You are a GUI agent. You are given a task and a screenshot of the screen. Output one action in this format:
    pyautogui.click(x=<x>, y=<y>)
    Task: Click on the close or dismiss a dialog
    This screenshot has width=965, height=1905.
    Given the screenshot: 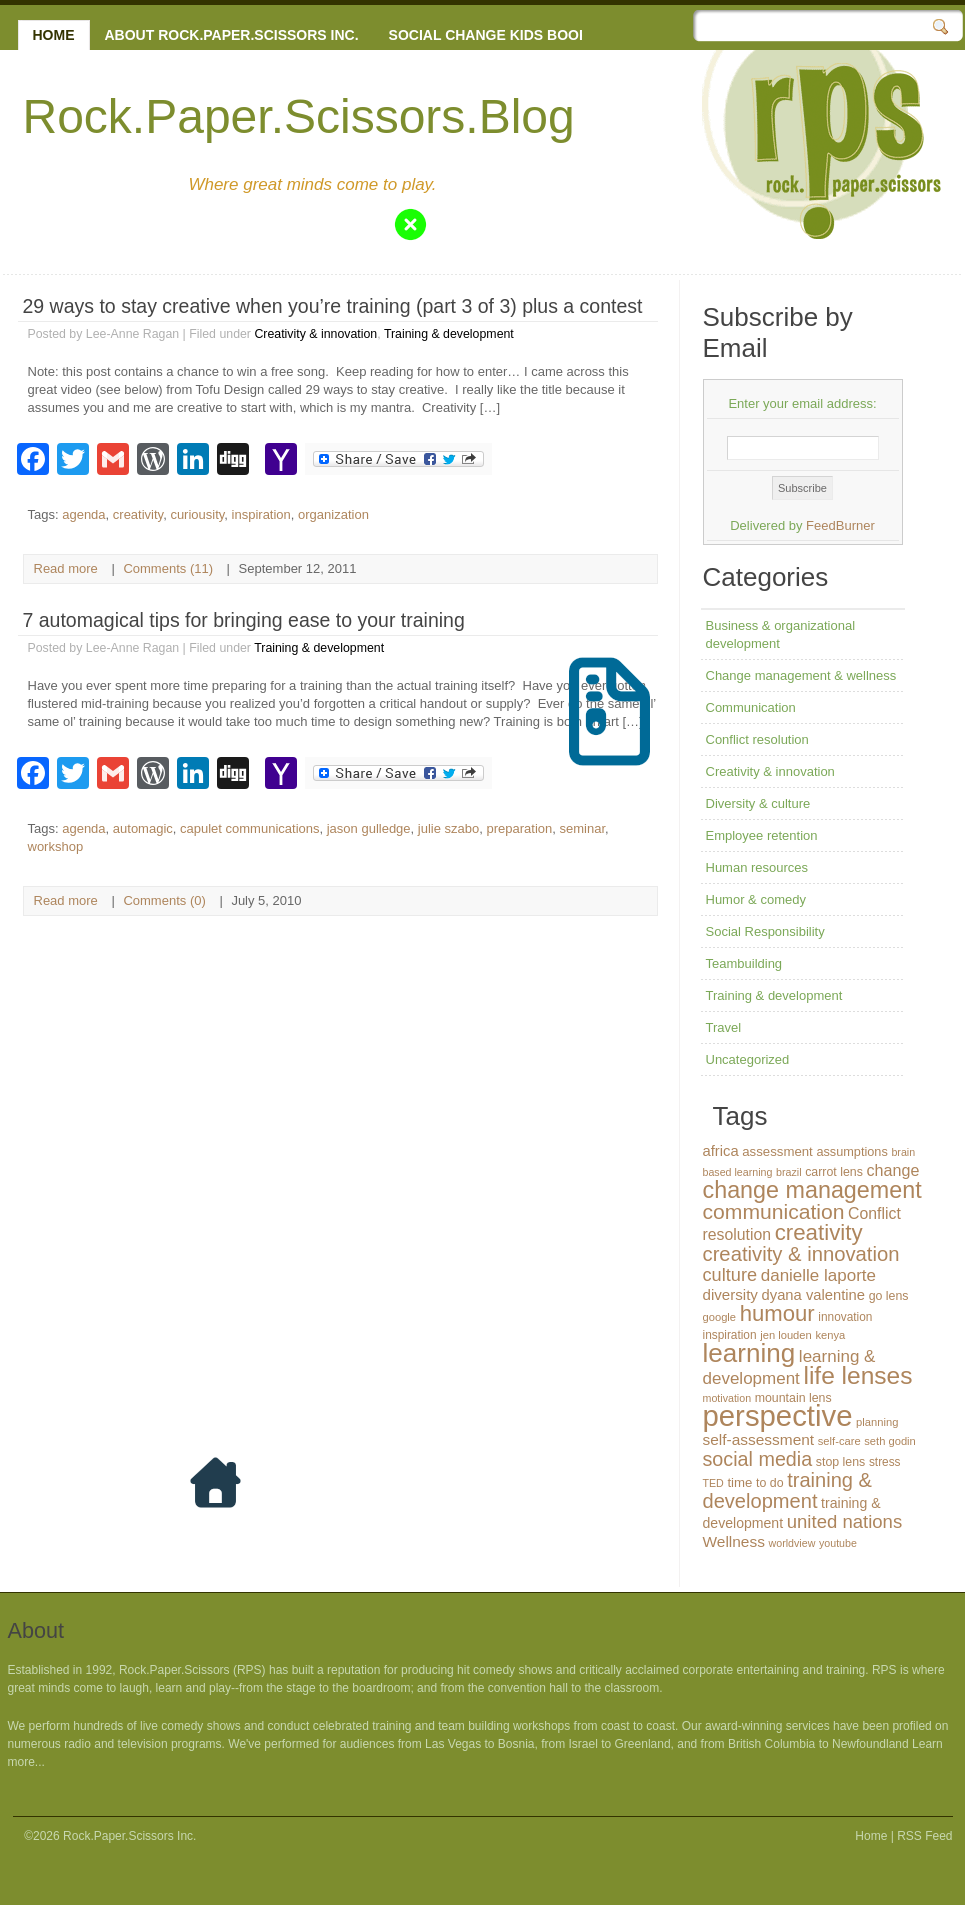 What is the action you would take?
    pyautogui.click(x=410, y=224)
    